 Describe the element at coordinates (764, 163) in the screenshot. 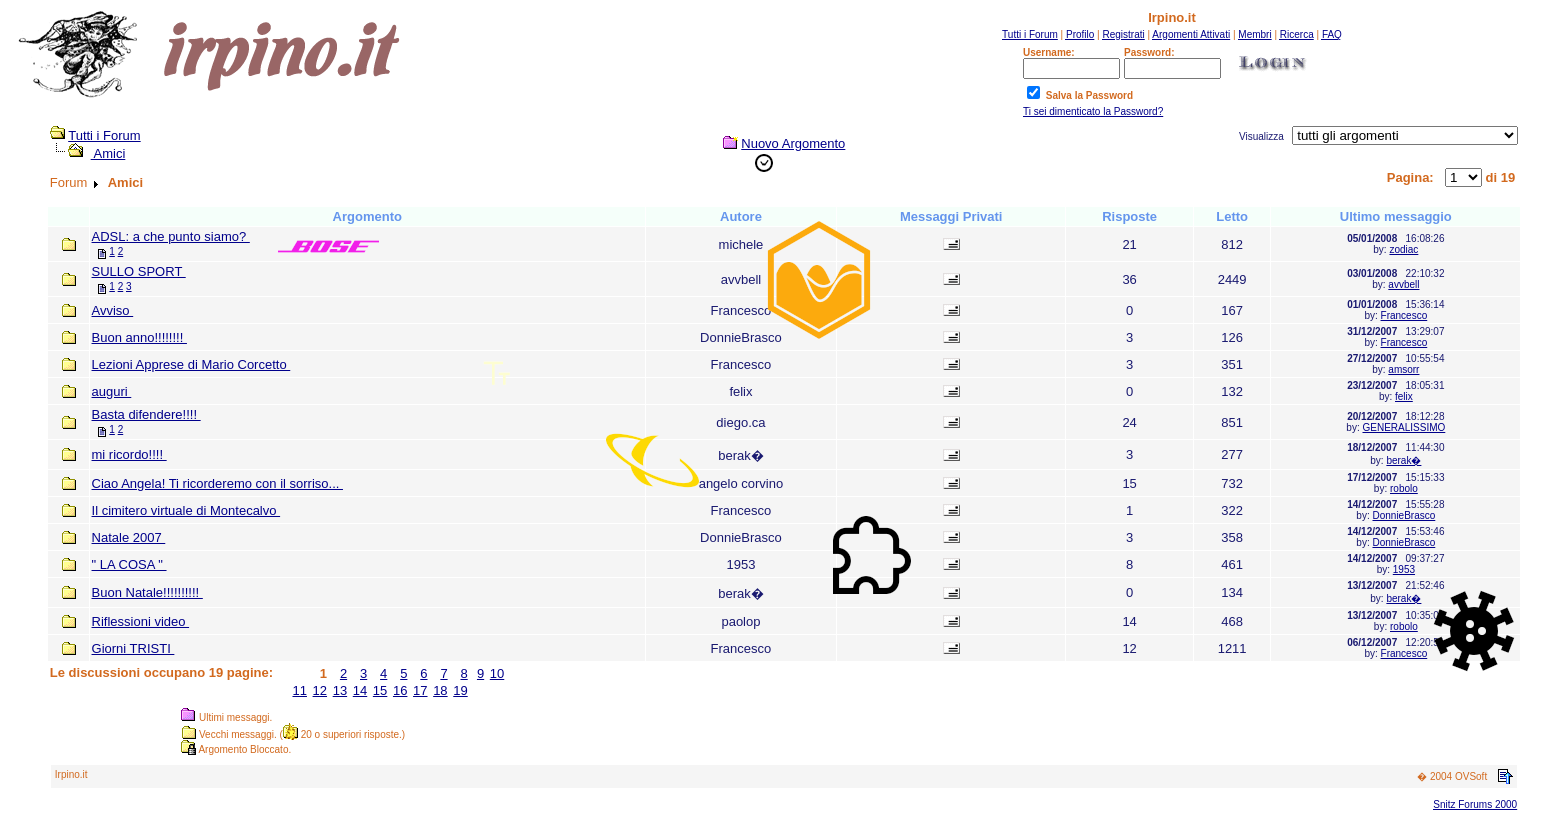

I see `open wakatime dashboard` at that location.